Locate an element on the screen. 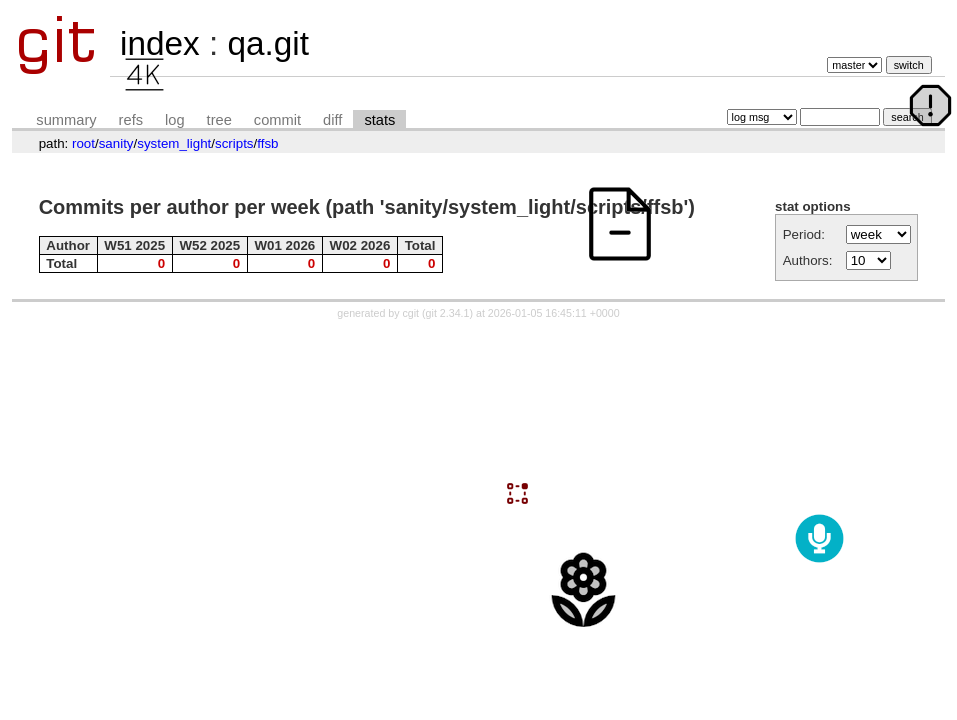 This screenshot has height=720, width=957. indicates 4K video resolution available is located at coordinates (144, 74).